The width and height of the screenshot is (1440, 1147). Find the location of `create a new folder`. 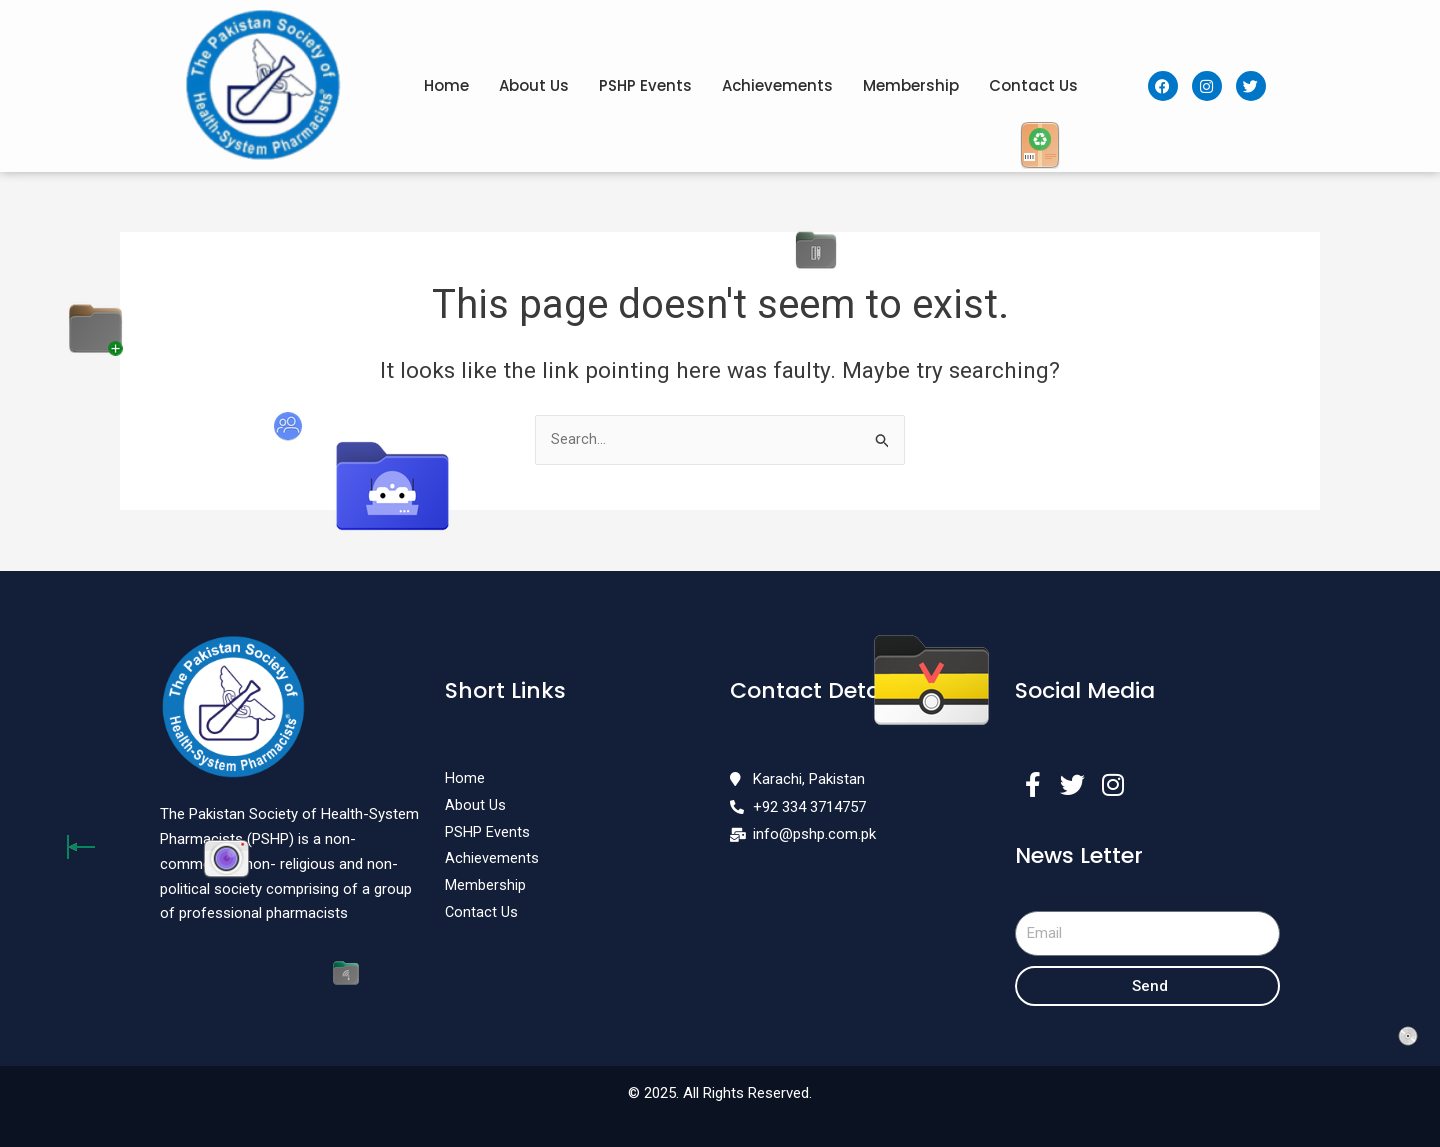

create a new folder is located at coordinates (95, 328).